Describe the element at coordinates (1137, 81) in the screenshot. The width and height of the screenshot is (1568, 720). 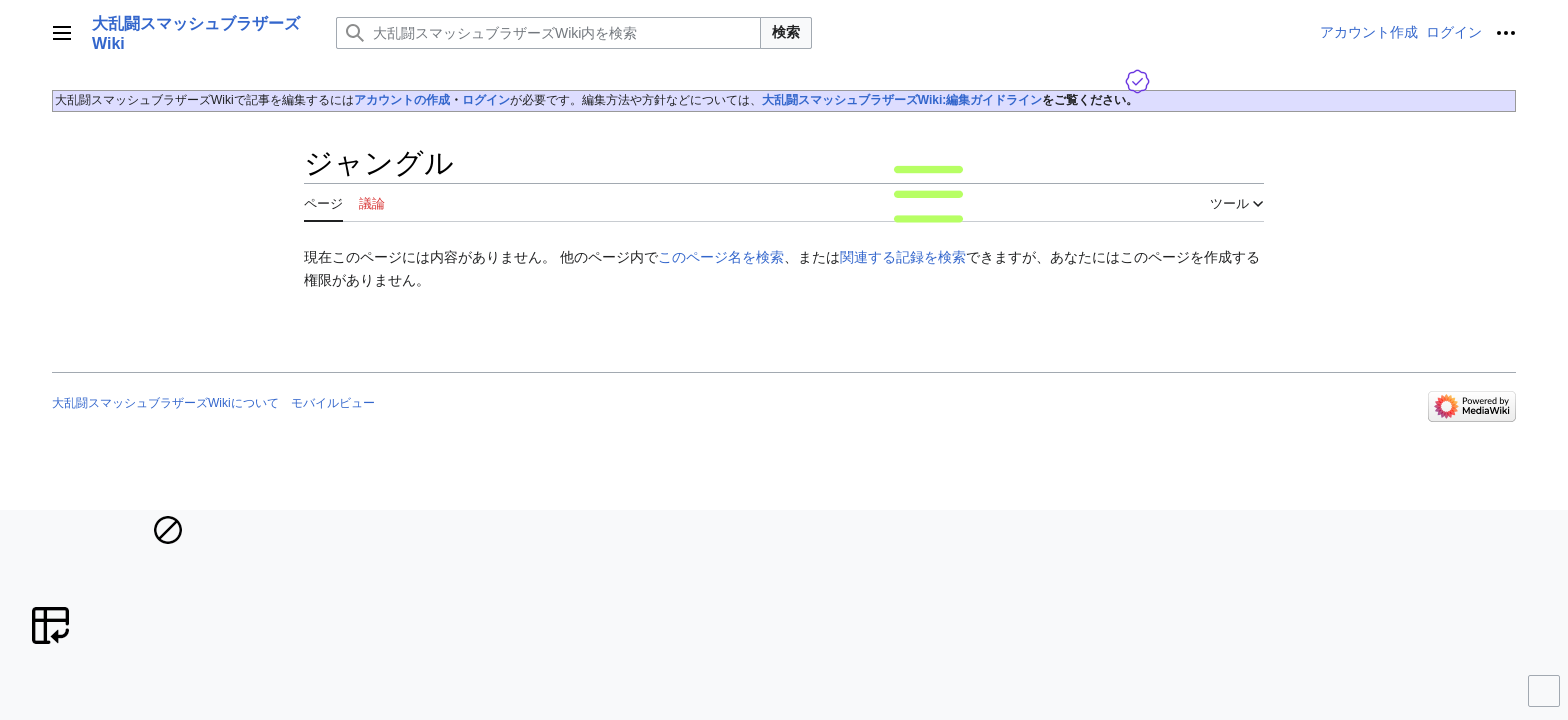
I see `indicates a verified account or identity` at that location.